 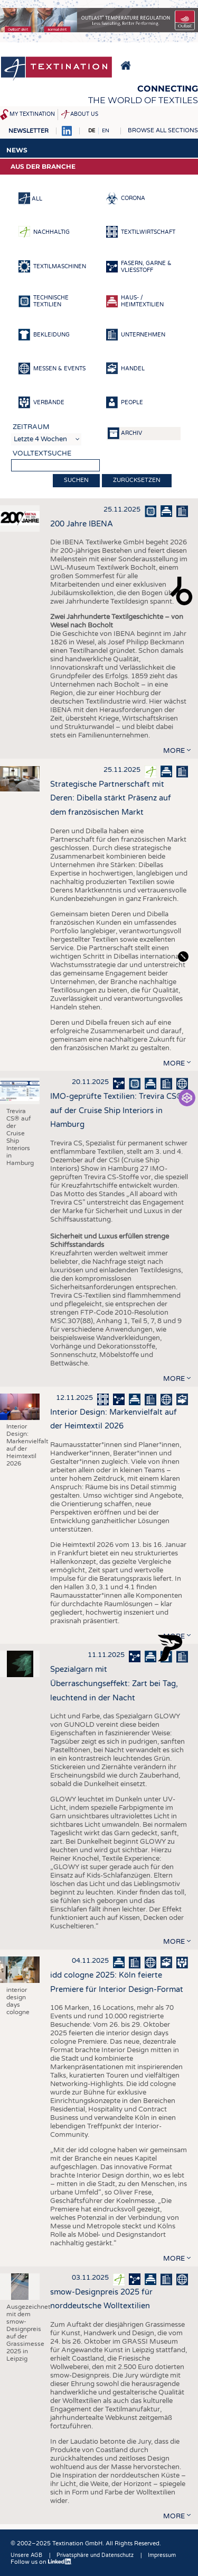 I want to click on open CodePen website or app, so click(x=187, y=1098).